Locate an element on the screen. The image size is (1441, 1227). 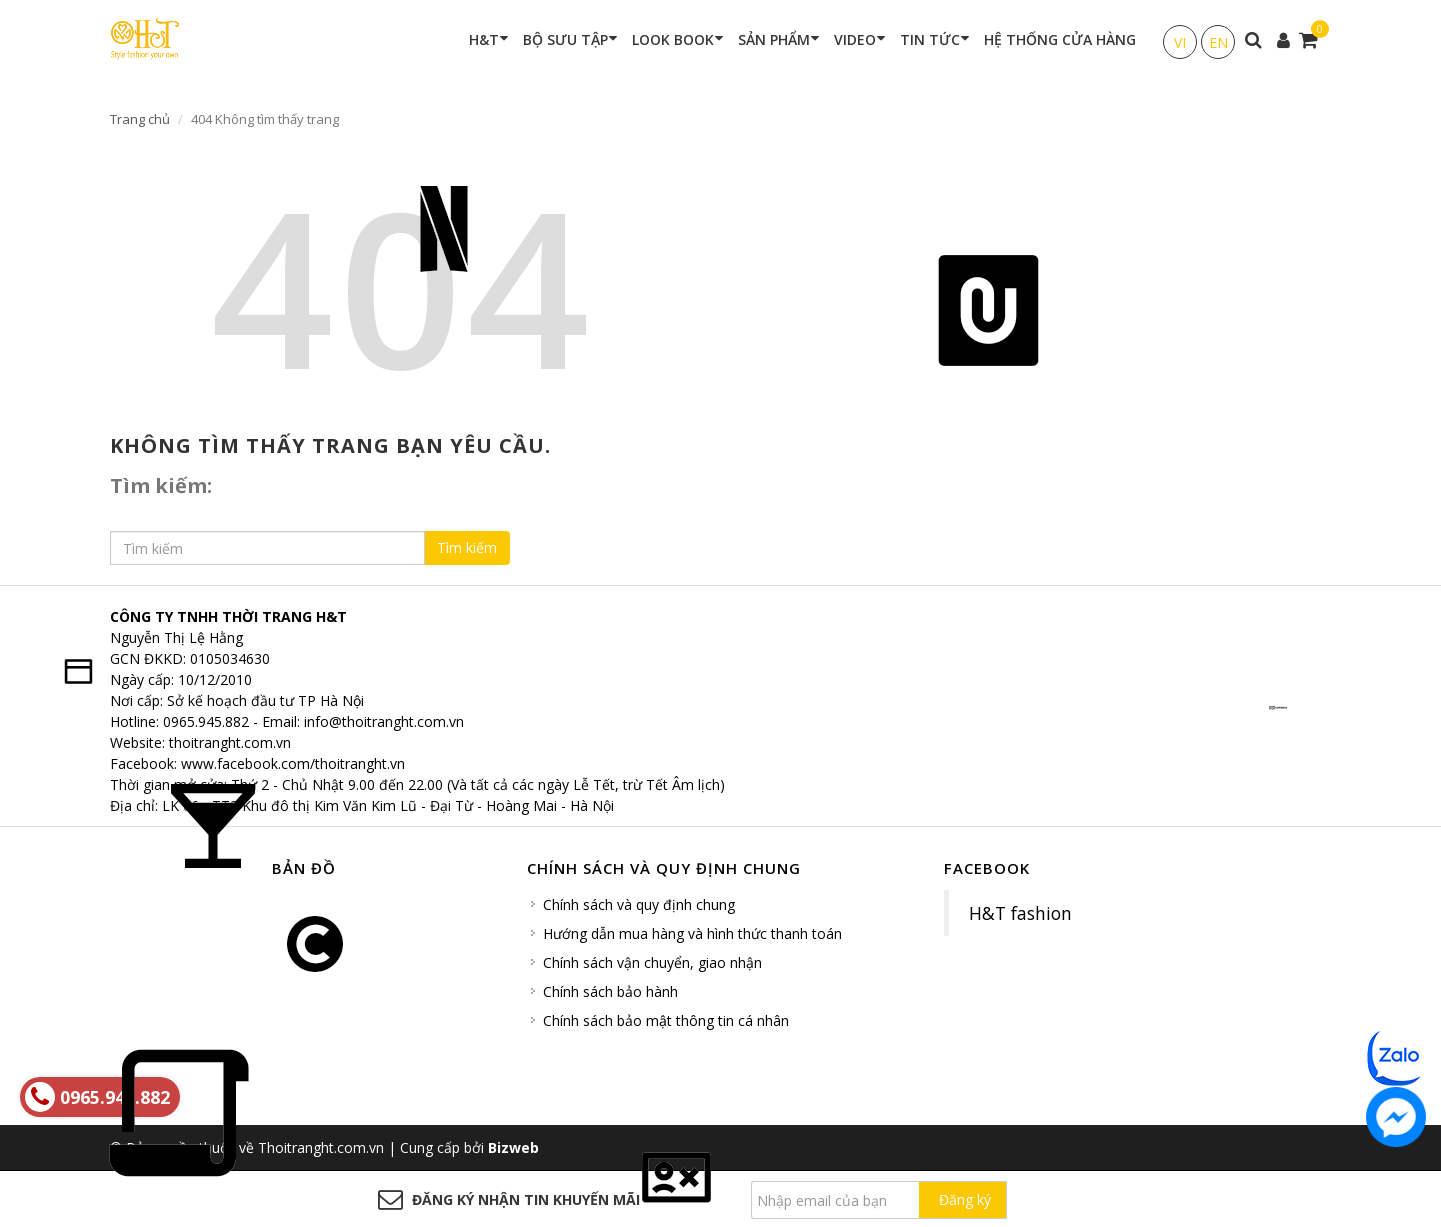
switch to top panel layout is located at coordinates (78, 671).